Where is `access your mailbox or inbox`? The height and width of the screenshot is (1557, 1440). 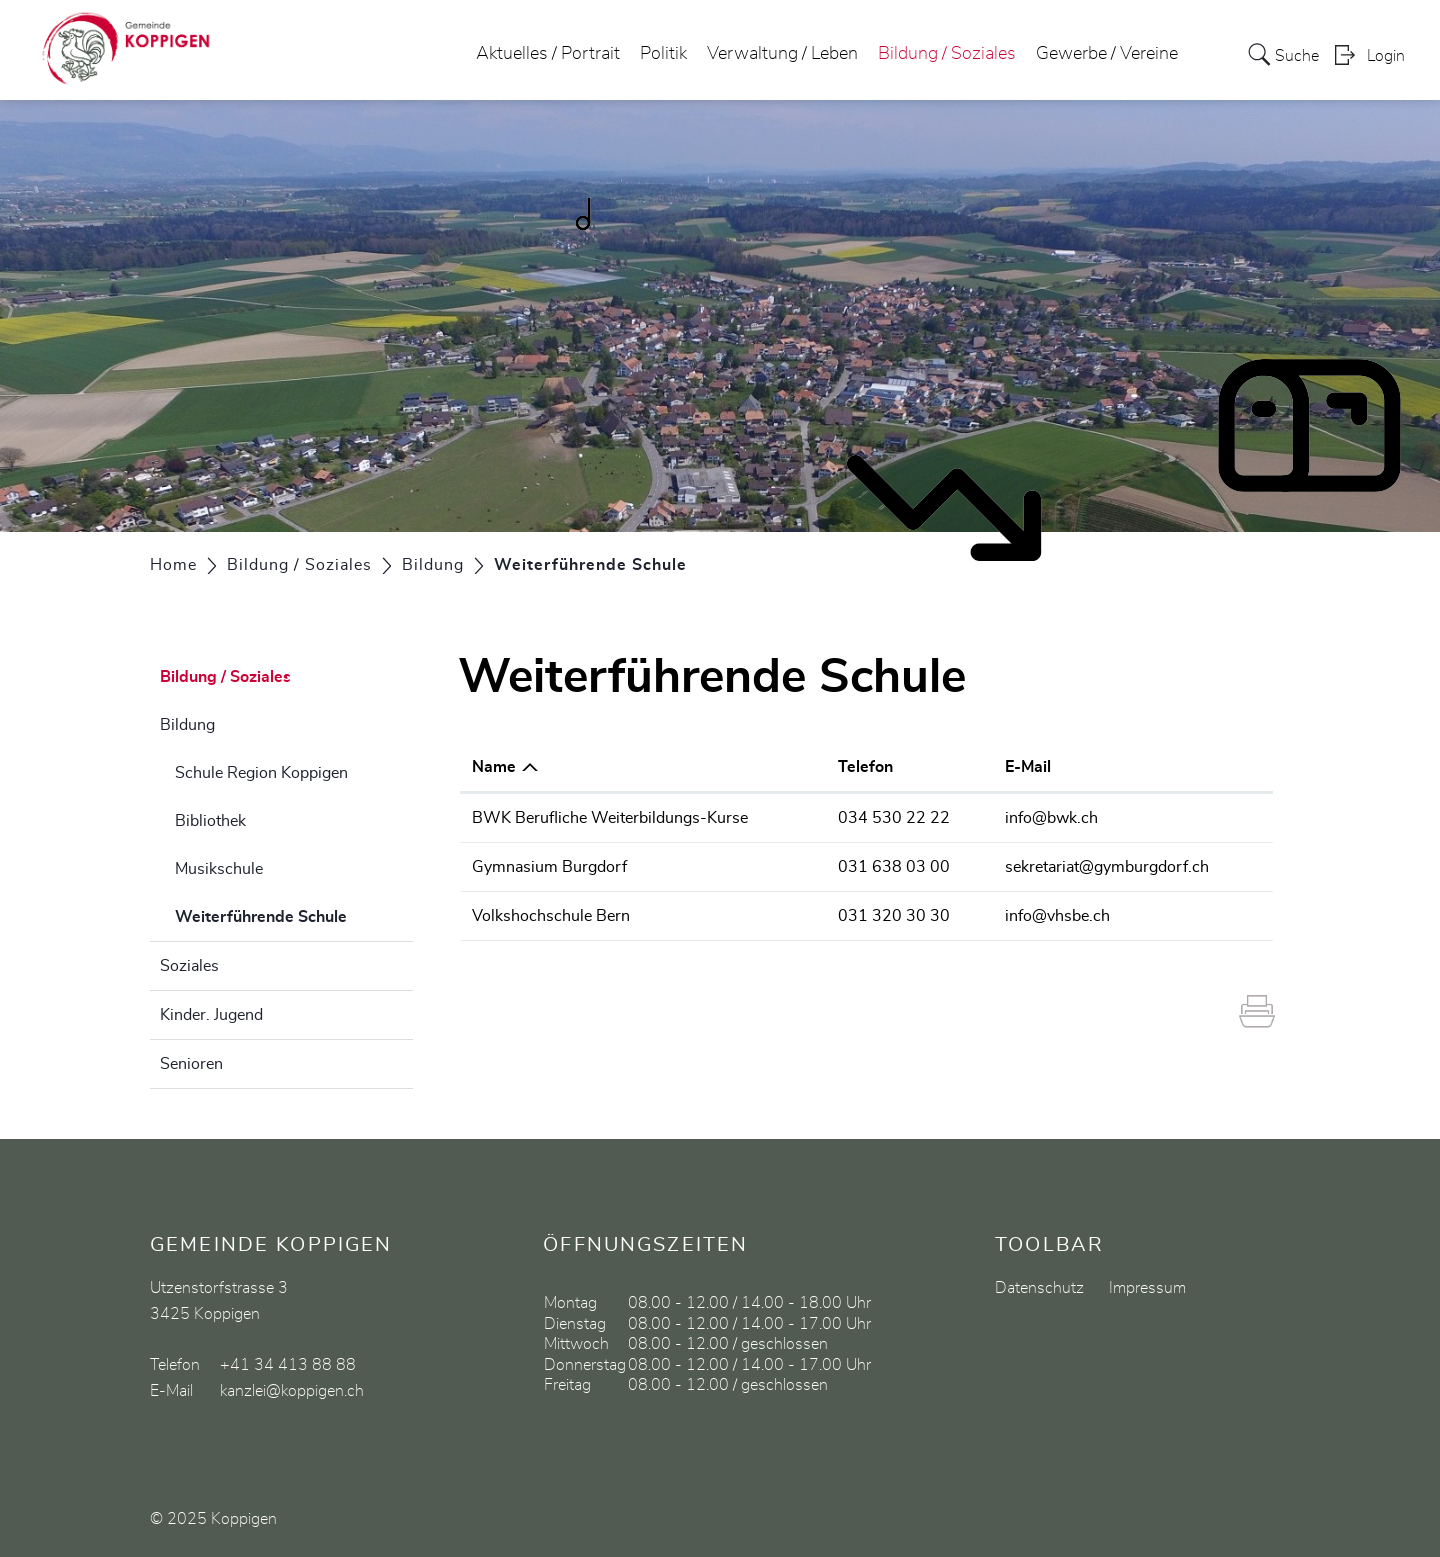 access your mailbox or inbox is located at coordinates (1309, 425).